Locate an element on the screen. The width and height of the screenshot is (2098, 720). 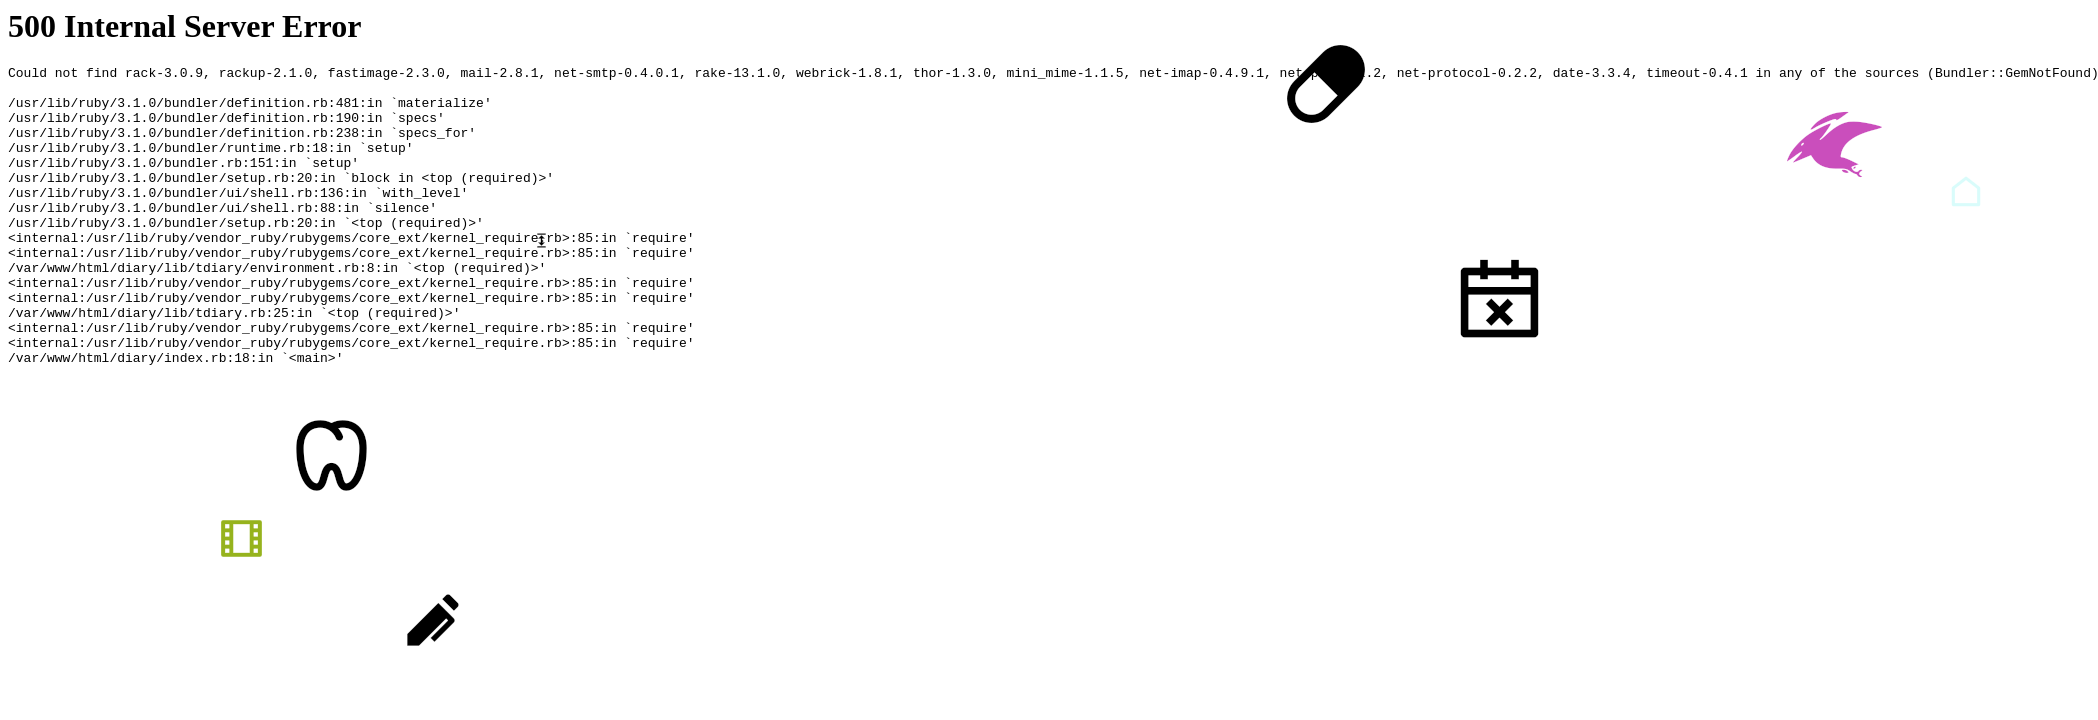
access dental health or dentist services is located at coordinates (331, 455).